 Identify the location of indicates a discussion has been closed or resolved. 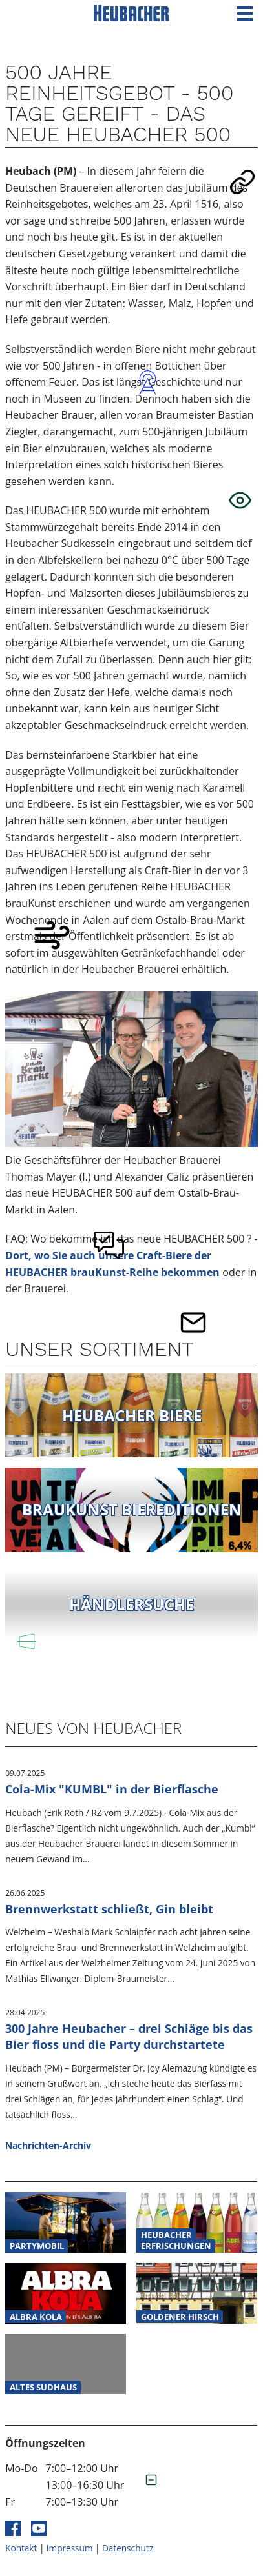
(109, 1245).